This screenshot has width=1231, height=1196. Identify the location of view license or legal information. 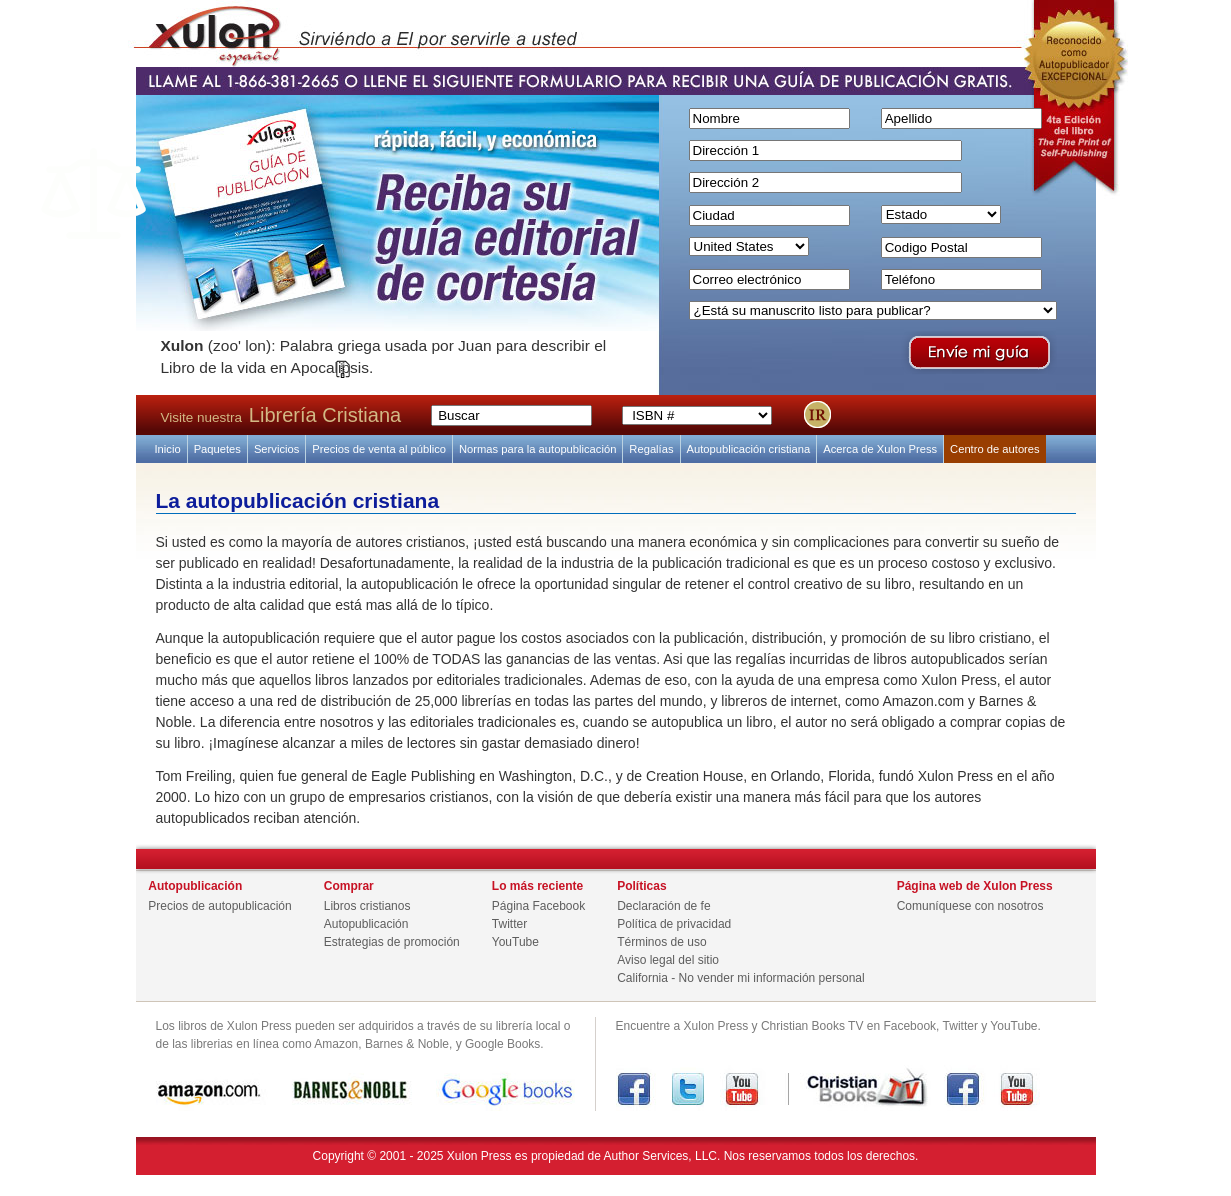
(93, 193).